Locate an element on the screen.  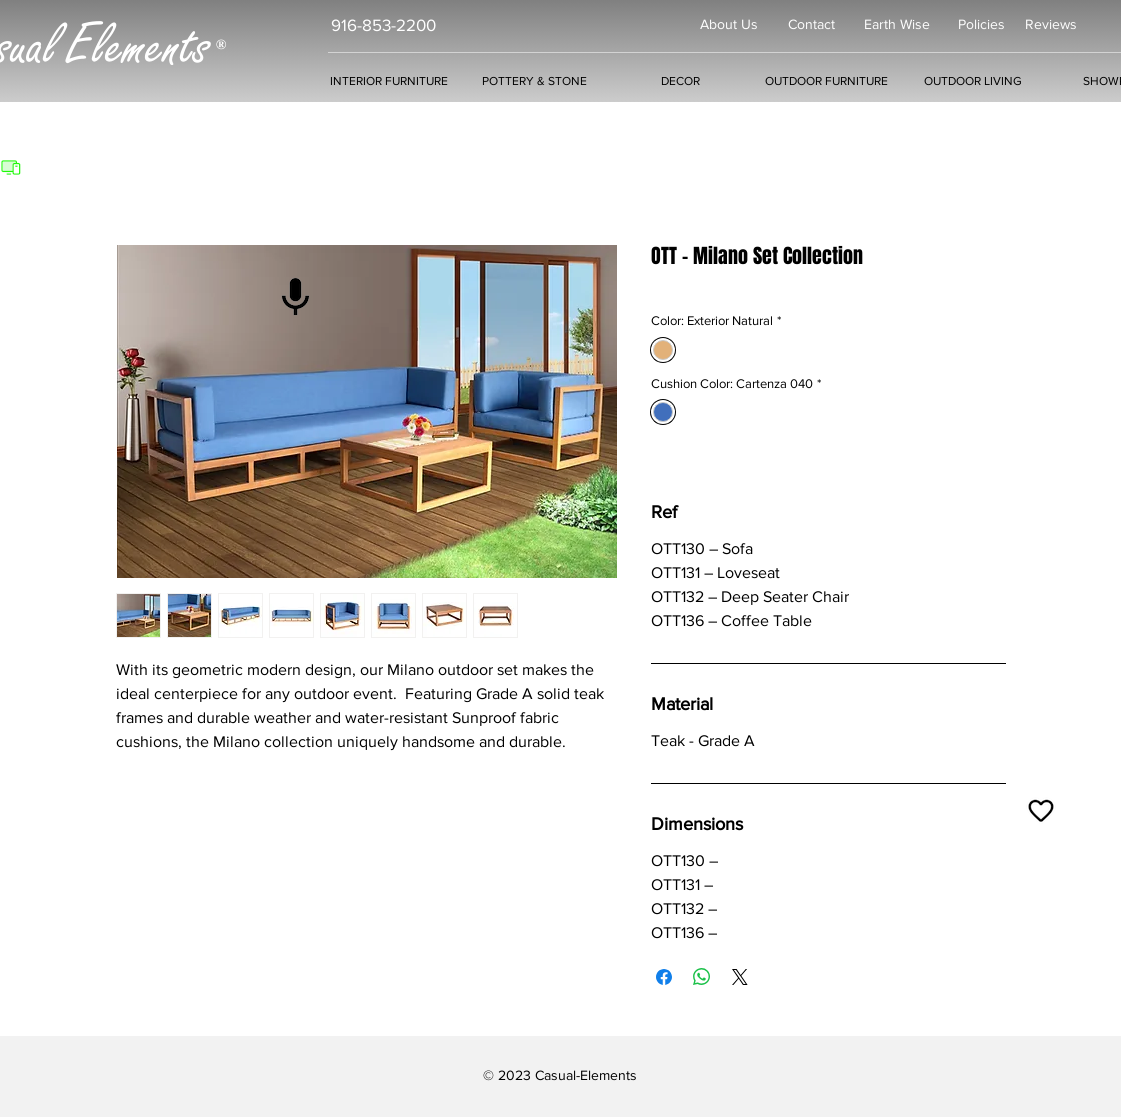
tap to start voice recording is located at coordinates (295, 297).